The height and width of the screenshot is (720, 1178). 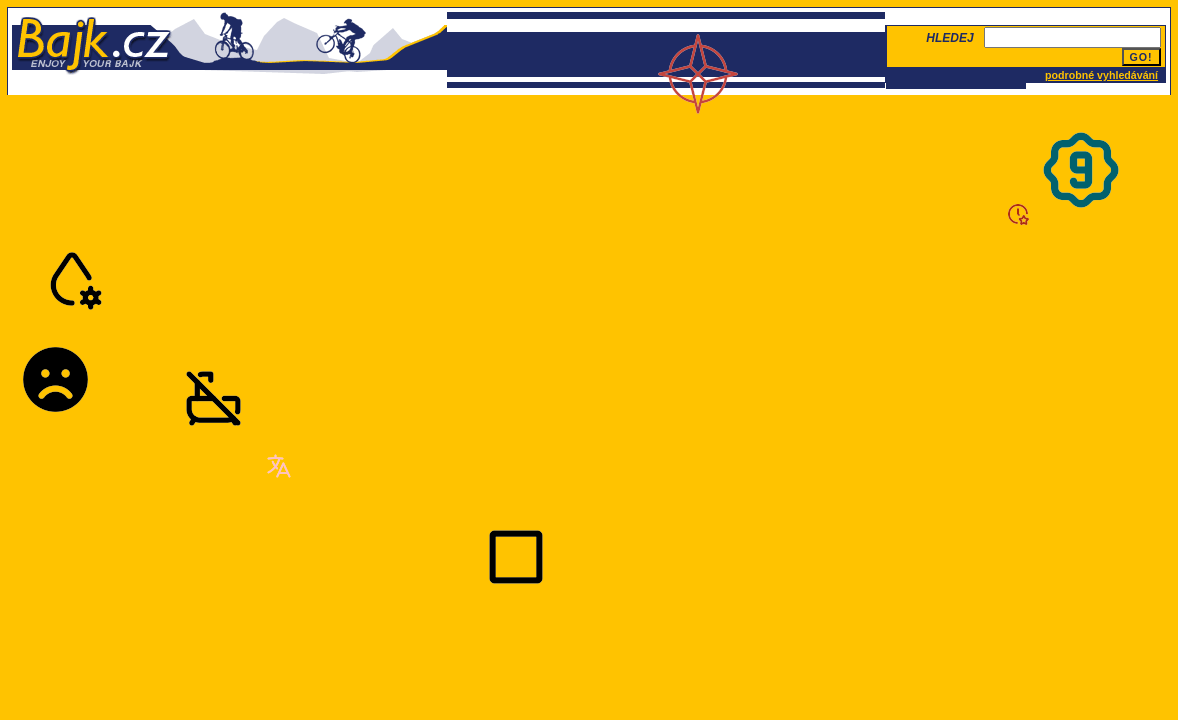 What do you see at coordinates (213, 398) in the screenshot?
I see `indicates bathtub or bath feature is unavailable` at bounding box center [213, 398].